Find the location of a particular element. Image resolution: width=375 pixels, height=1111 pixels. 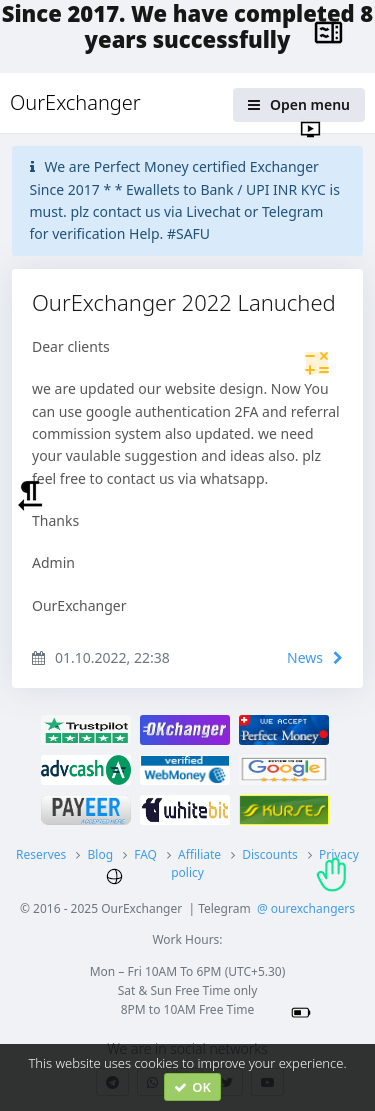

stop or pause an action is located at coordinates (332, 874).